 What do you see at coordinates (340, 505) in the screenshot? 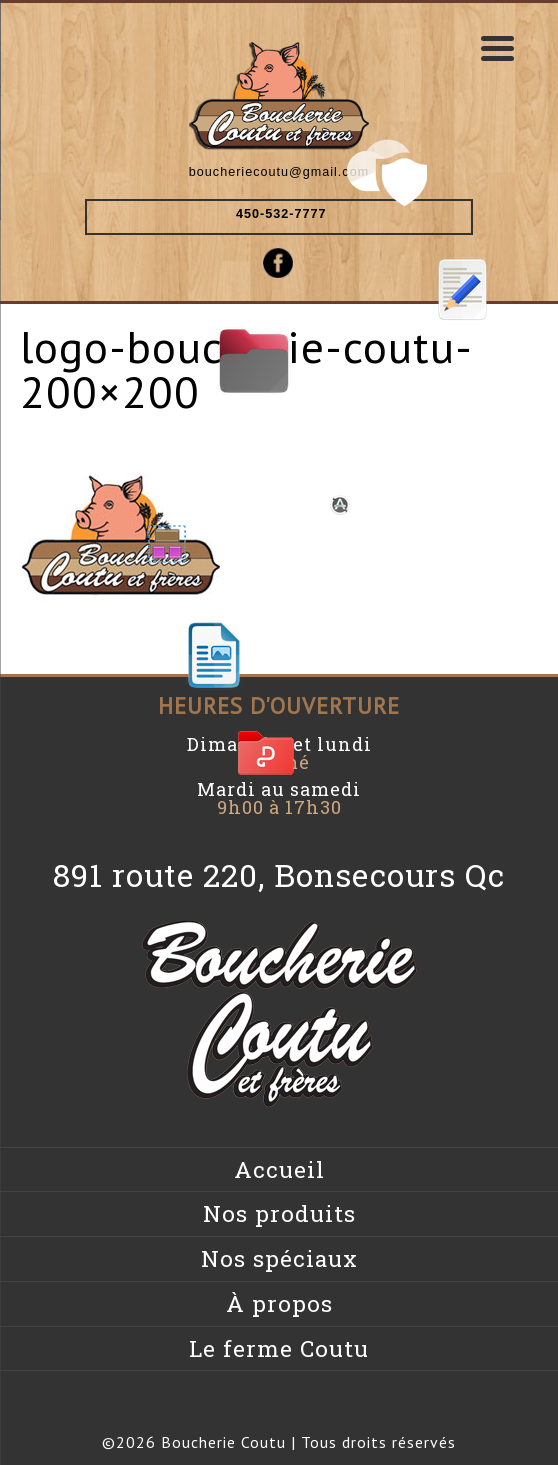
I see `check for available software updates` at bounding box center [340, 505].